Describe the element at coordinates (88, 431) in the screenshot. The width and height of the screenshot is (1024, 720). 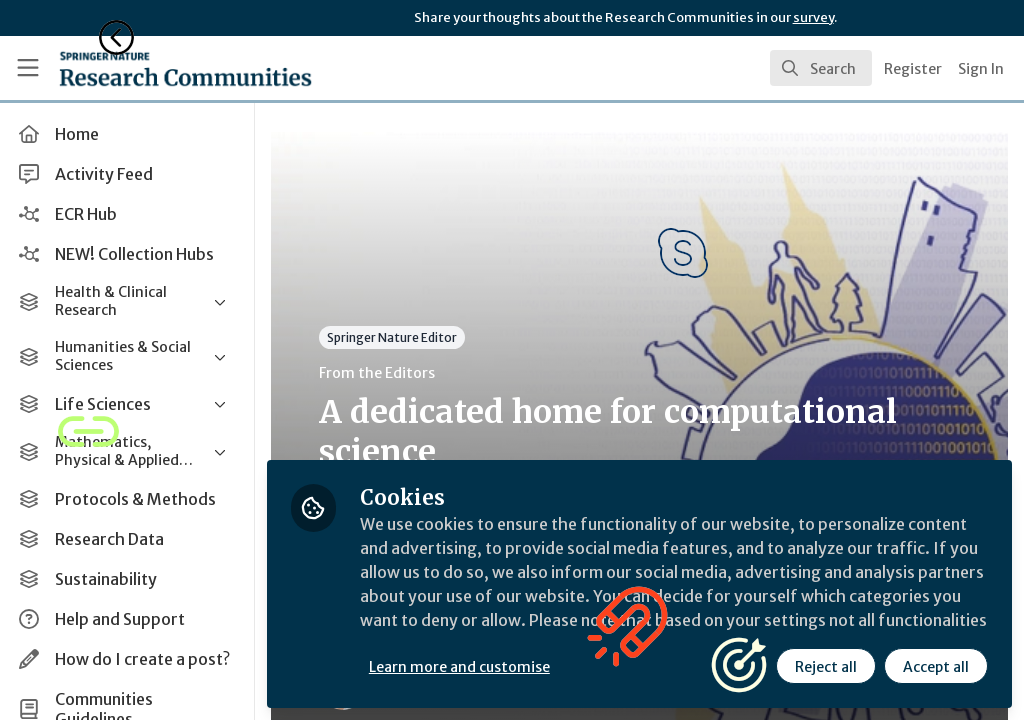
I see `copy or share a link` at that location.